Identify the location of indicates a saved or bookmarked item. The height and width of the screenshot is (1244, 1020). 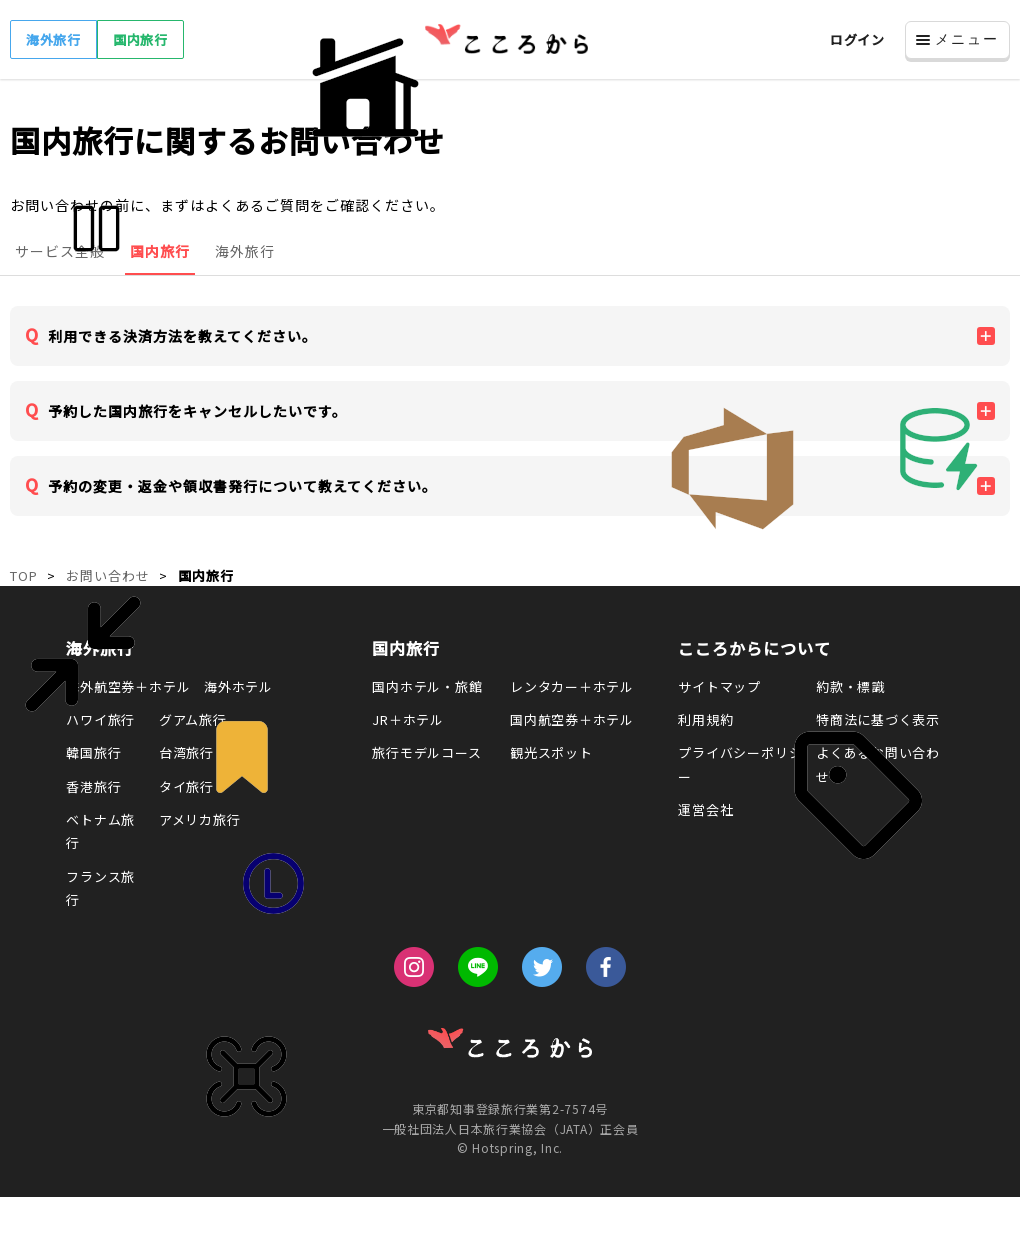
(242, 757).